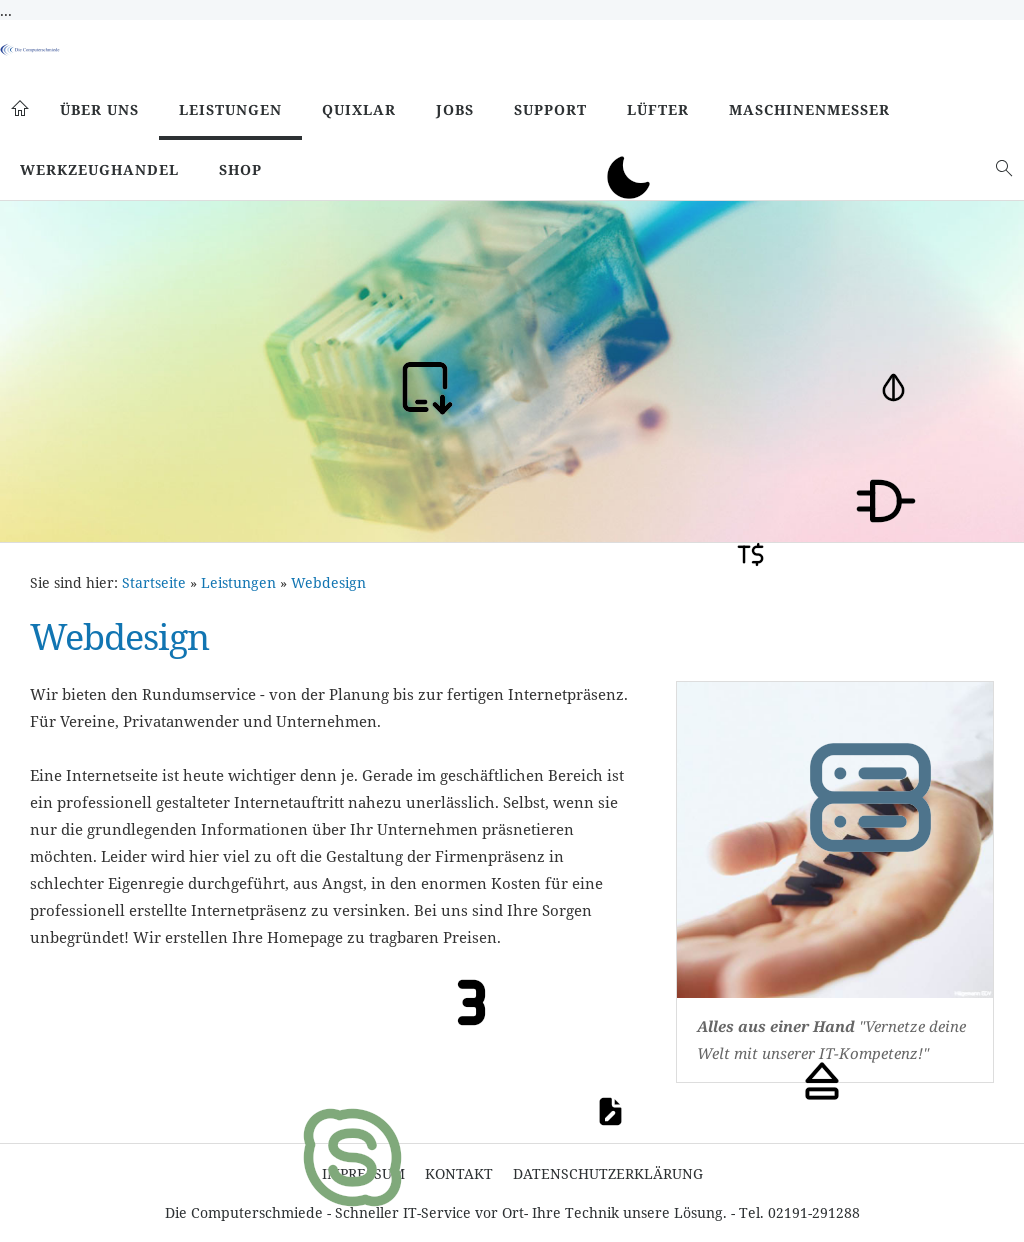 The height and width of the screenshot is (1242, 1024). Describe the element at coordinates (628, 177) in the screenshot. I see `switch to dark mode` at that location.